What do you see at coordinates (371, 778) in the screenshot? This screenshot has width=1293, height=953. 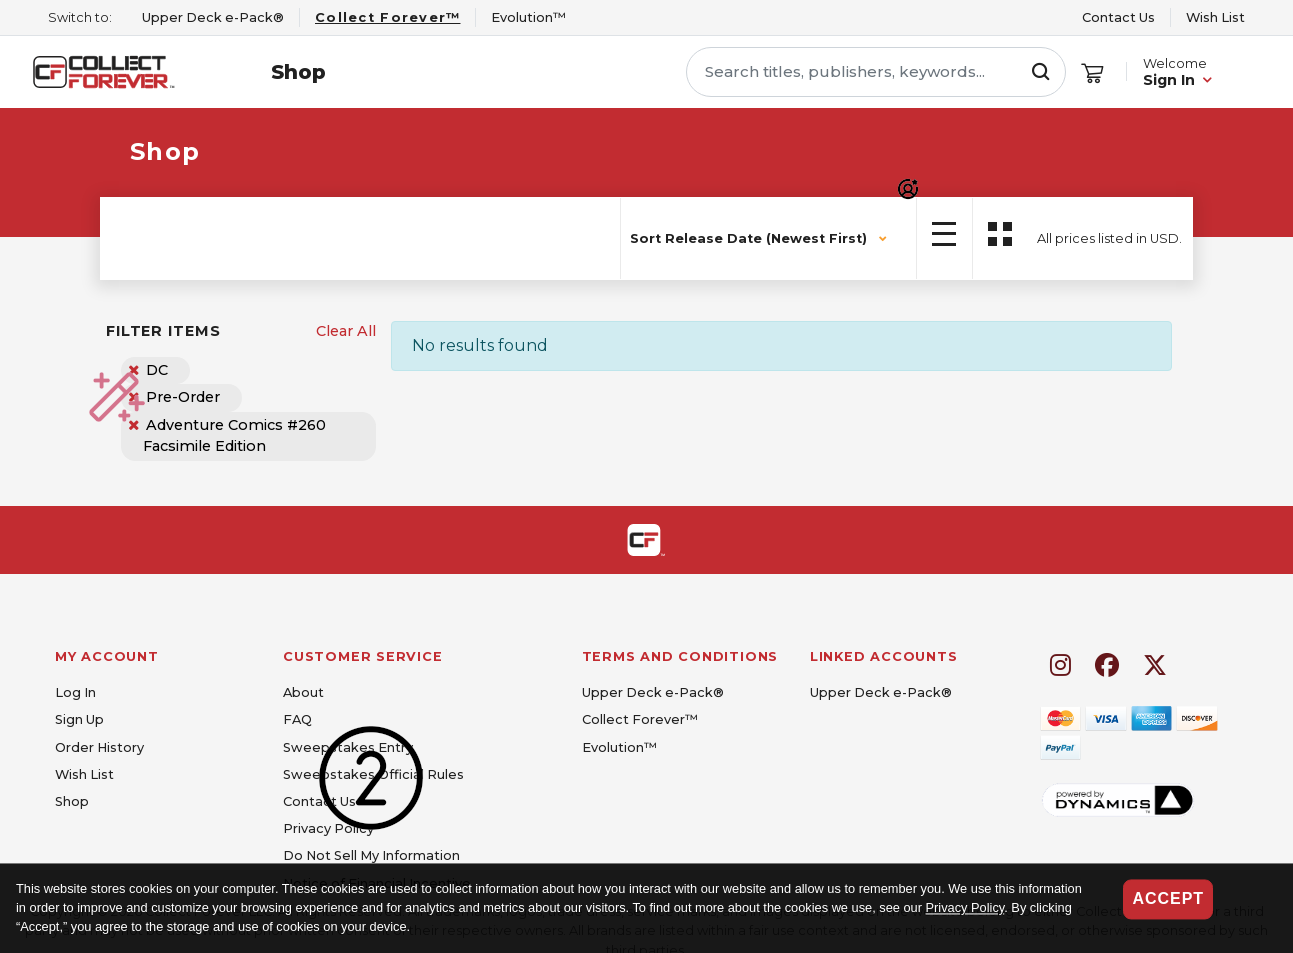 I see `indicates step two in a multi-step process` at bounding box center [371, 778].